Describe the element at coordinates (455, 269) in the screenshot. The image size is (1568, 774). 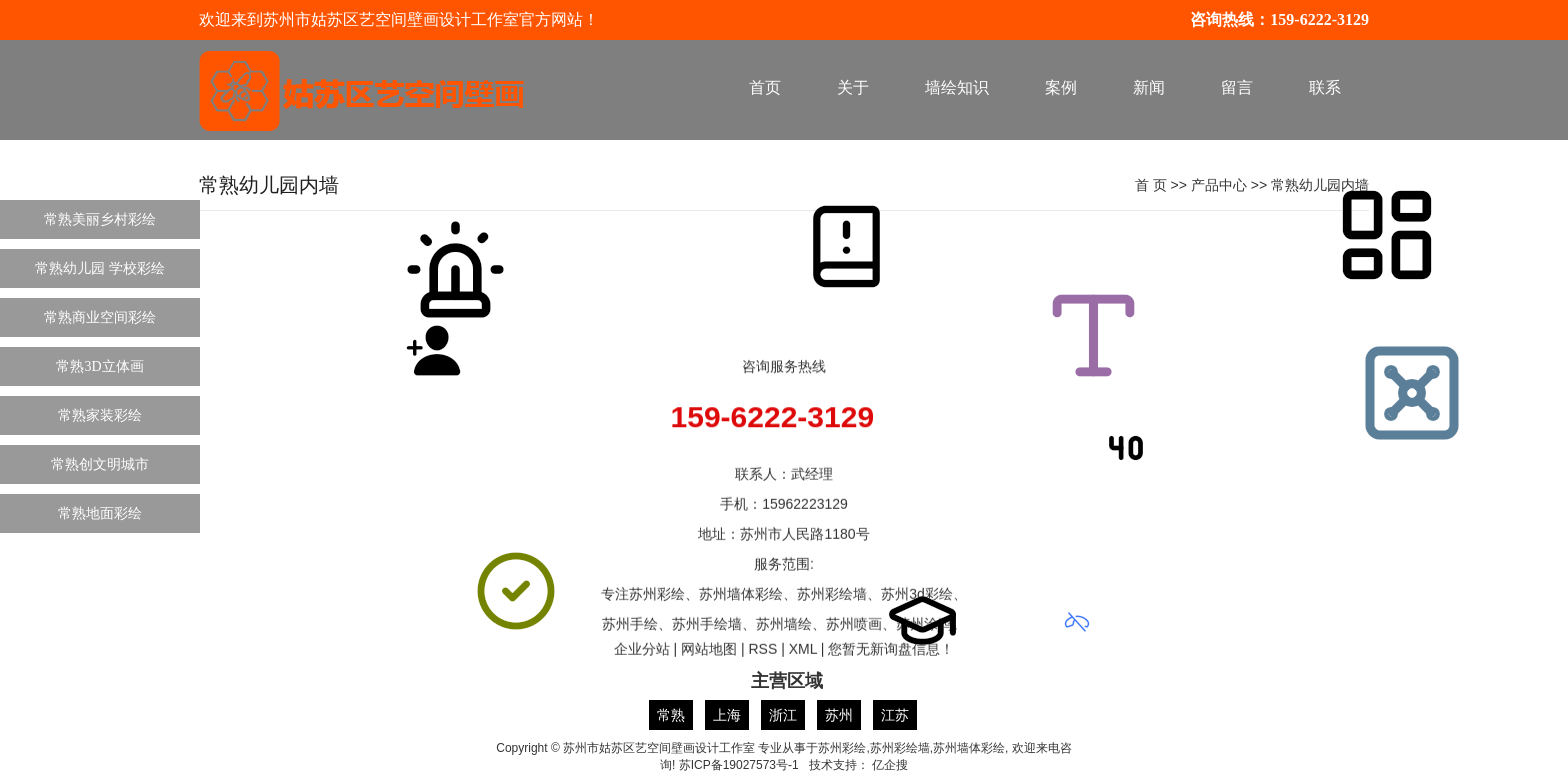
I see `trigger an emergency alert` at that location.